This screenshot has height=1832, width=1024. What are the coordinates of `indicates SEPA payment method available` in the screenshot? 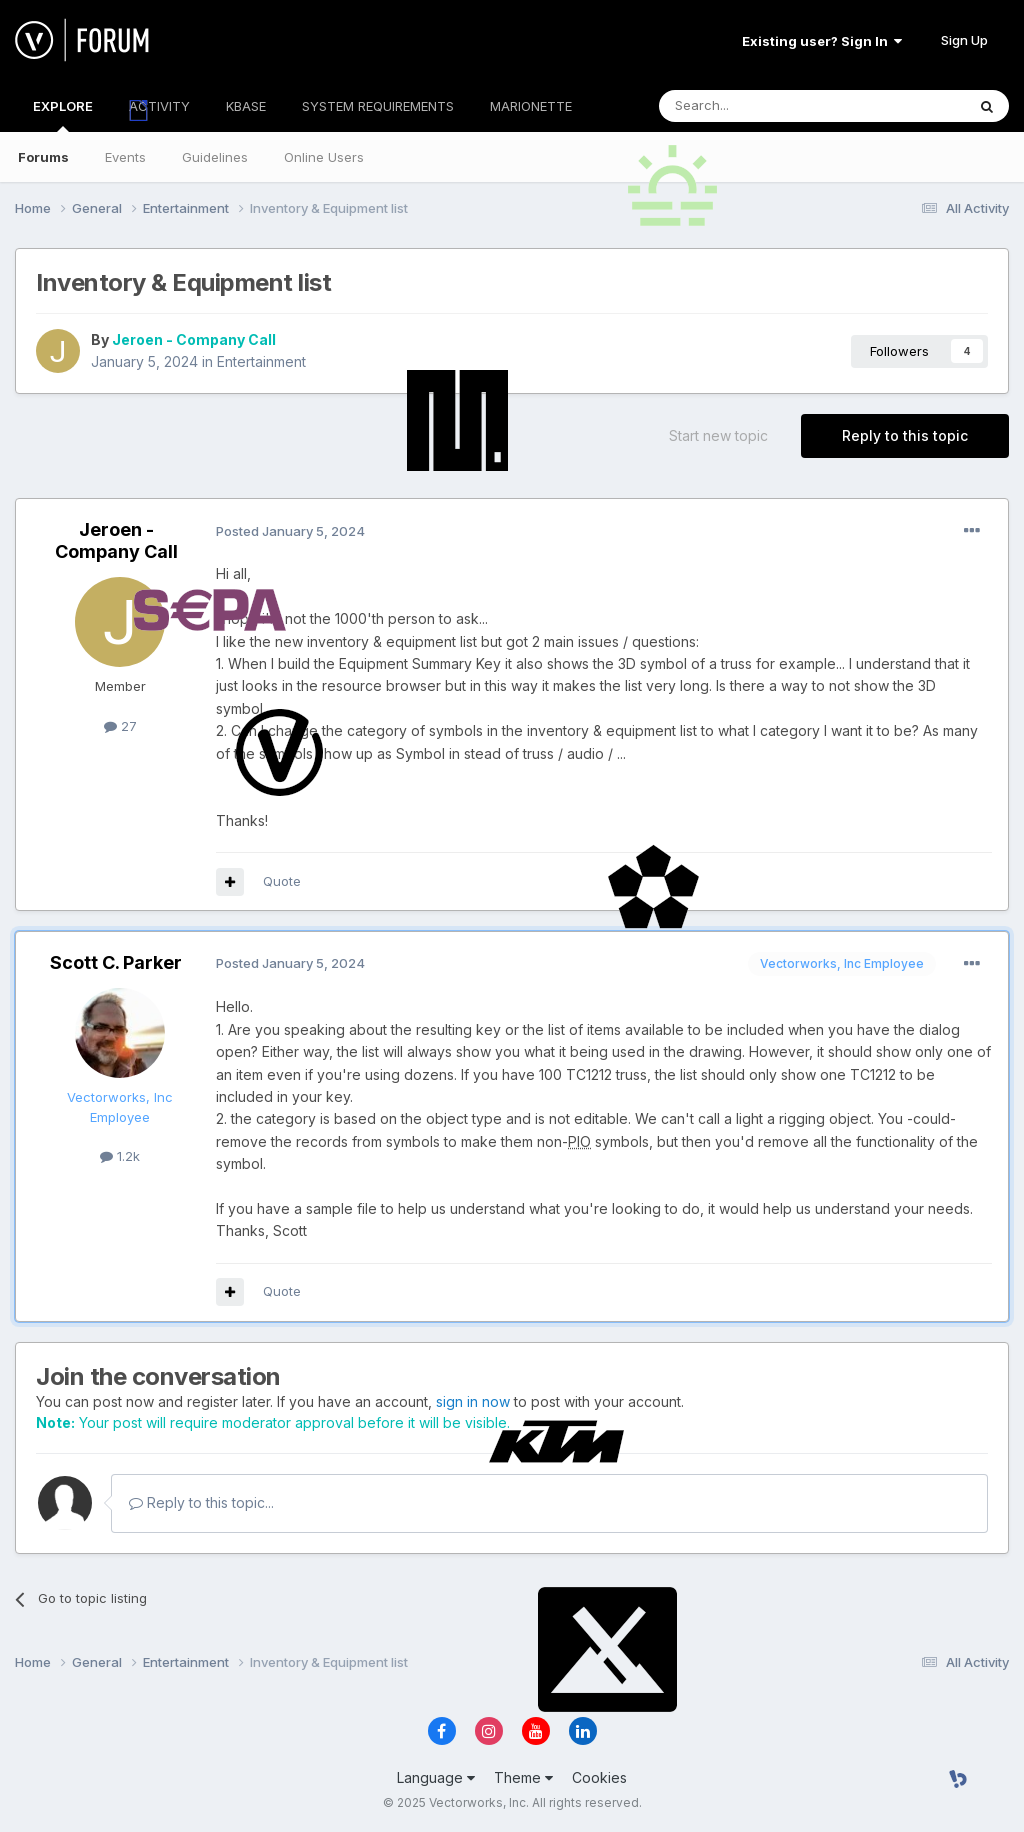 It's located at (210, 610).